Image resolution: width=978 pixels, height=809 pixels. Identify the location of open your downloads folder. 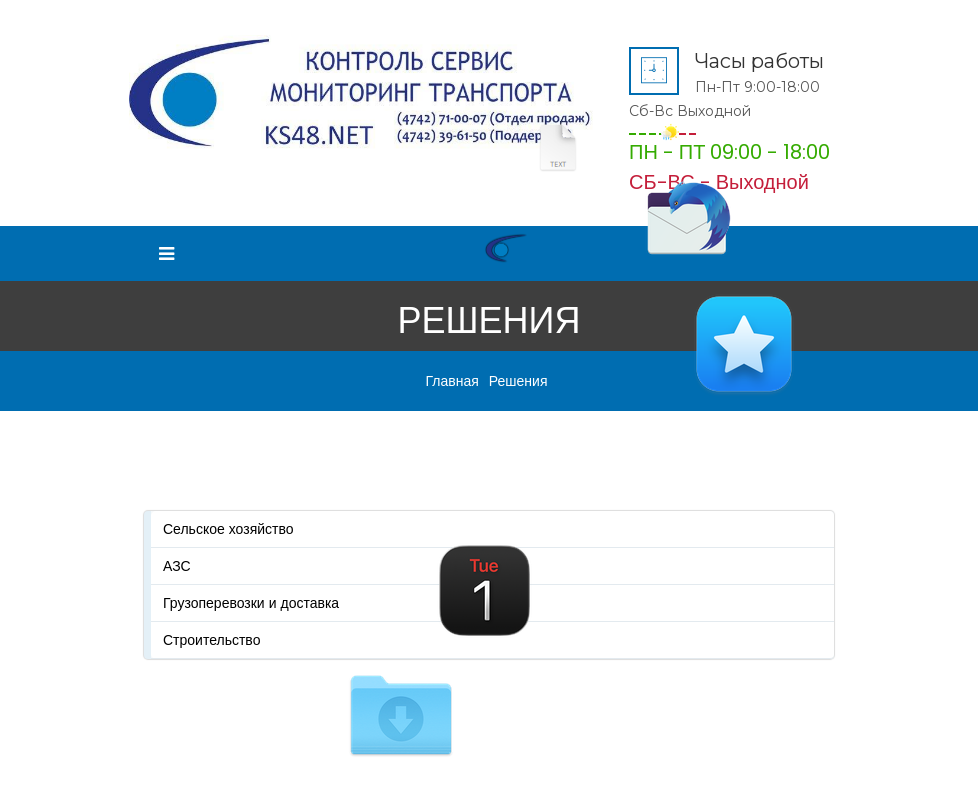
(401, 715).